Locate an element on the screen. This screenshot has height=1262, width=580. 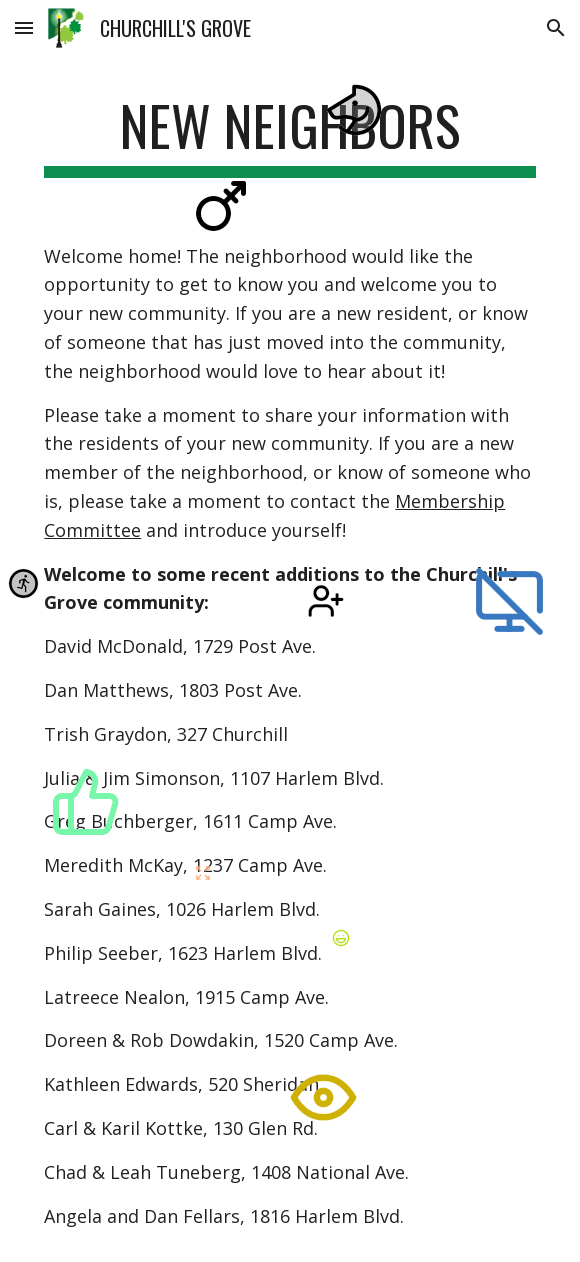
react with laughter to a message is located at coordinates (341, 938).